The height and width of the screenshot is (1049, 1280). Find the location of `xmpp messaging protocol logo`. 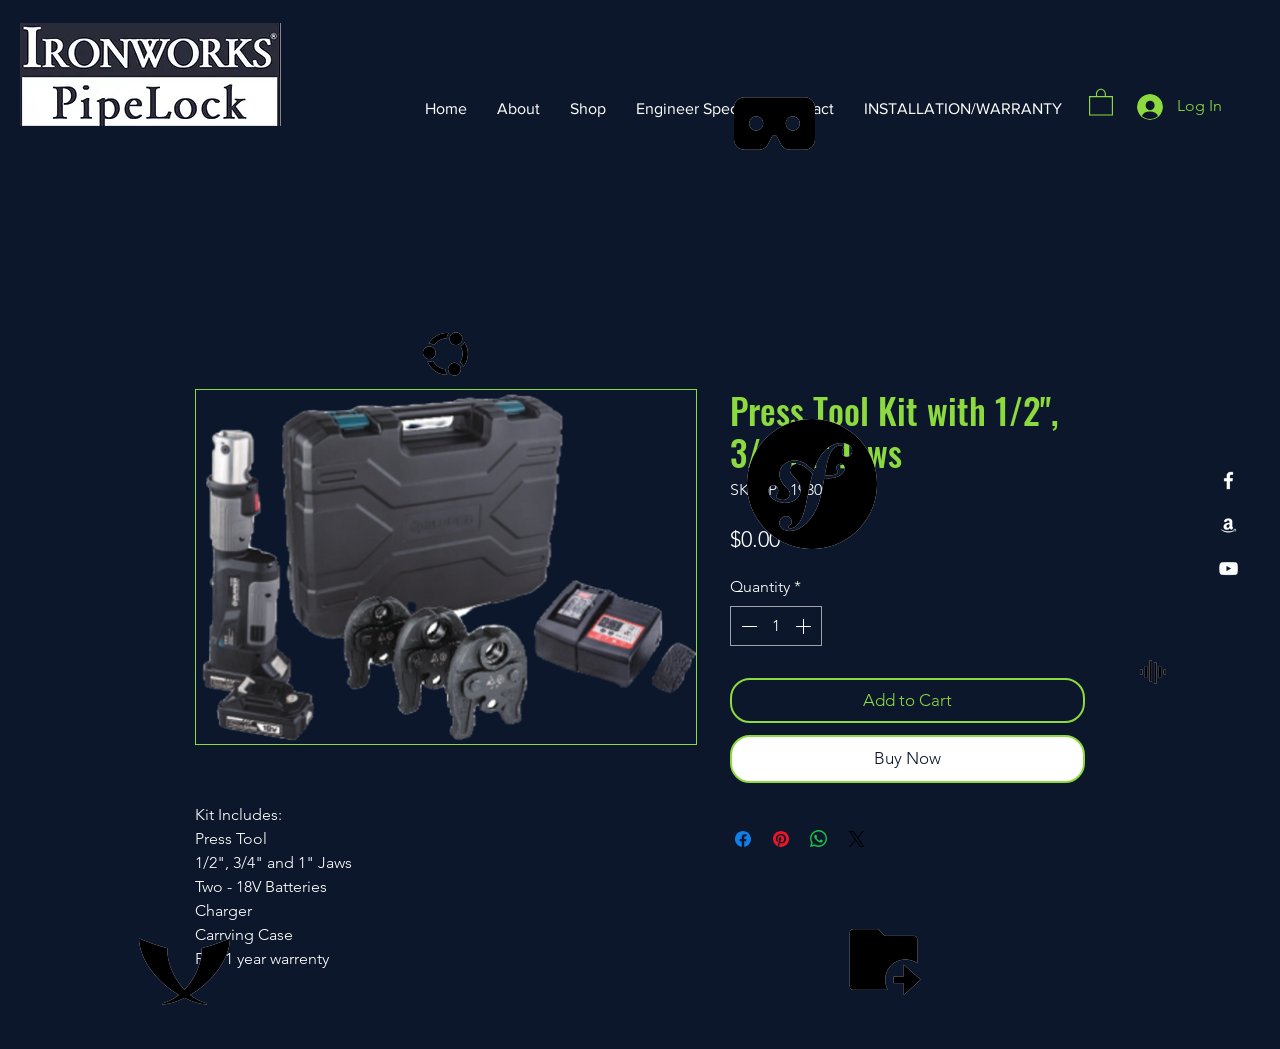

xmpp messaging protocol logo is located at coordinates (184, 971).